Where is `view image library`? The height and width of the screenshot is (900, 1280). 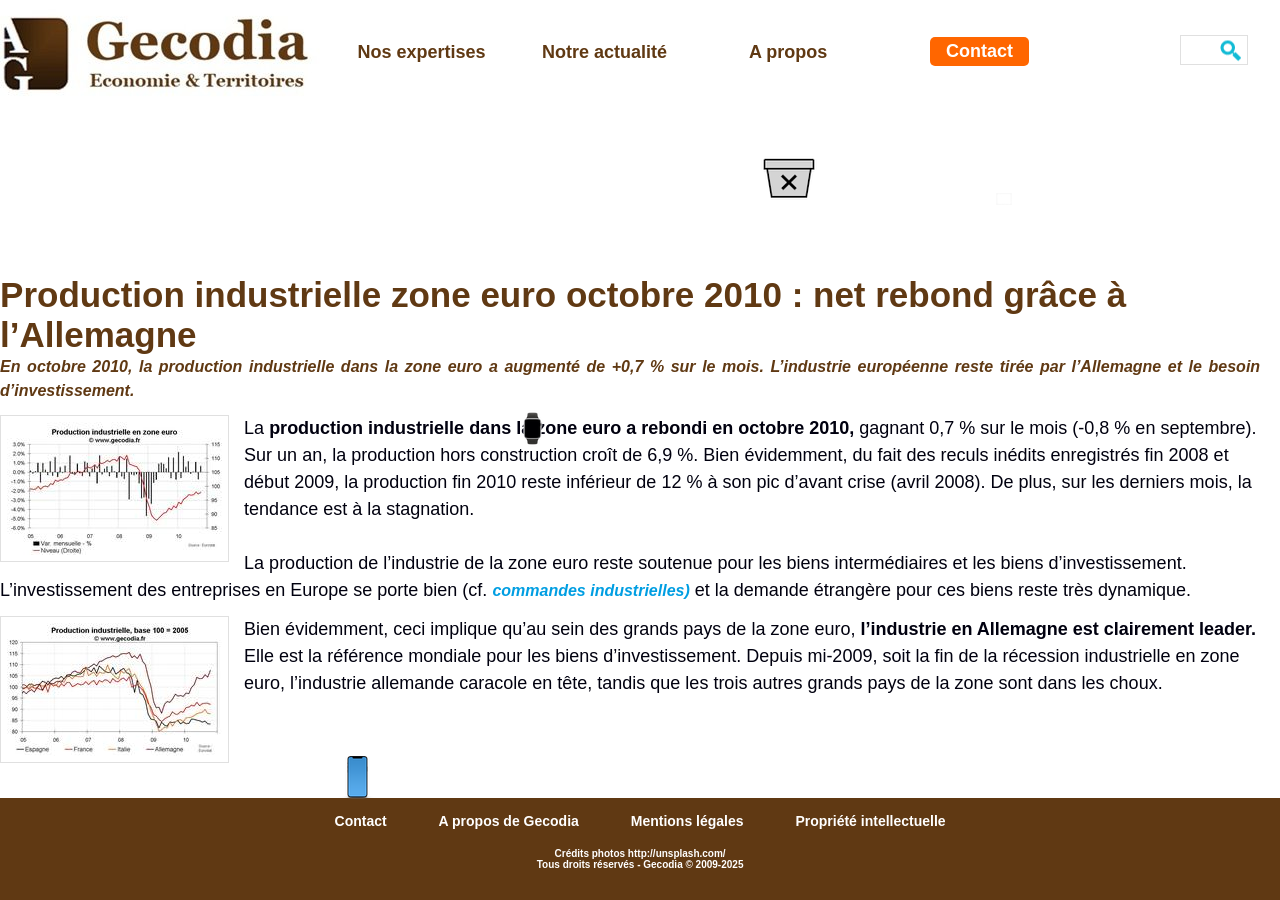 view image library is located at coordinates (1004, 199).